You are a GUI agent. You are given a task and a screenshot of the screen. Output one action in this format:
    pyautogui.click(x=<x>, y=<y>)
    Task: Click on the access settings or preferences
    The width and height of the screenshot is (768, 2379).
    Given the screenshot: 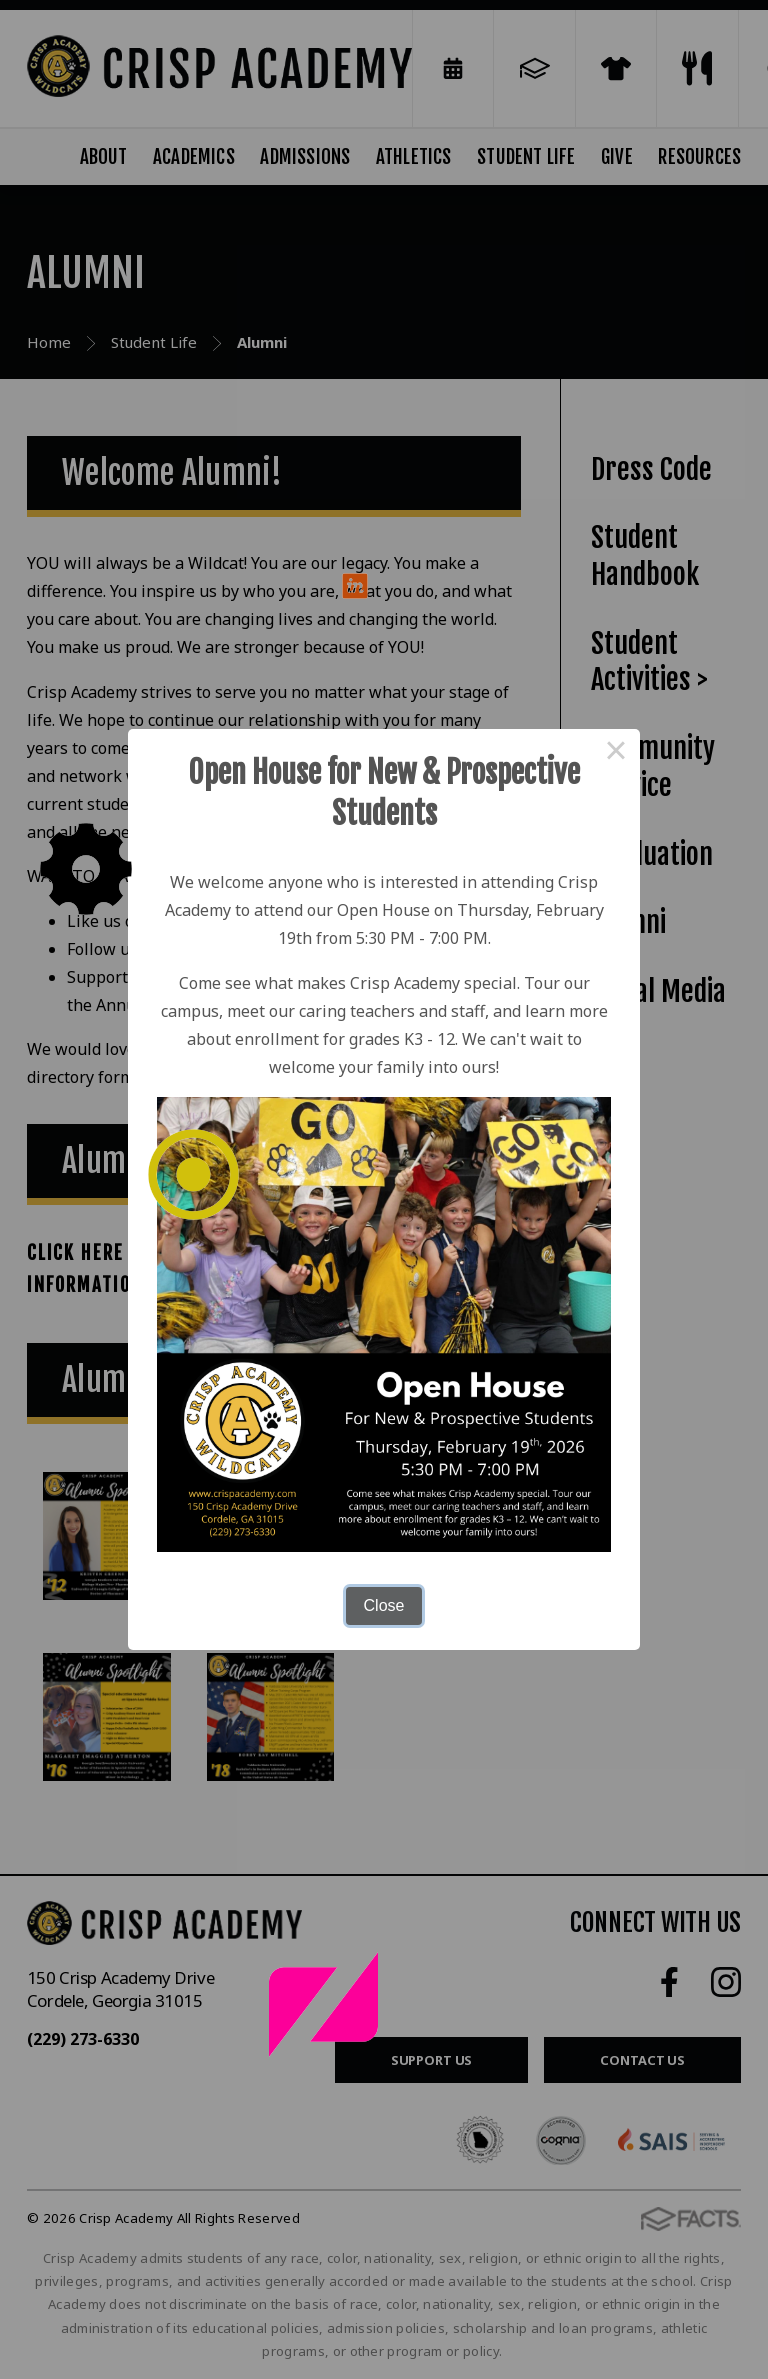 What is the action you would take?
    pyautogui.click(x=86, y=869)
    